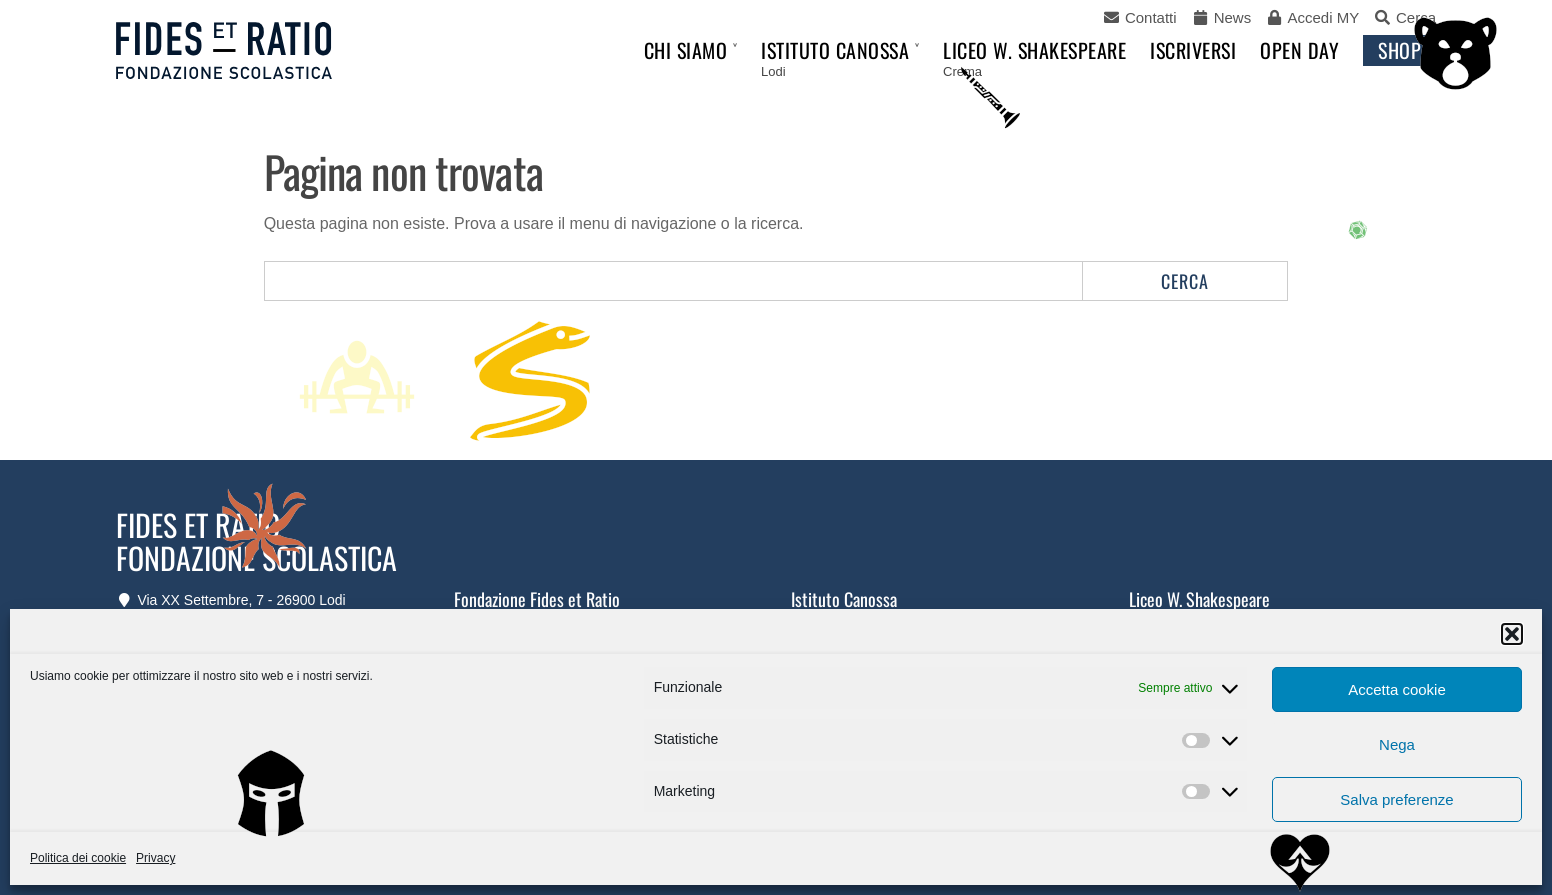 The image size is (1552, 895). I want to click on select clarinet as your instrument, so click(990, 97).